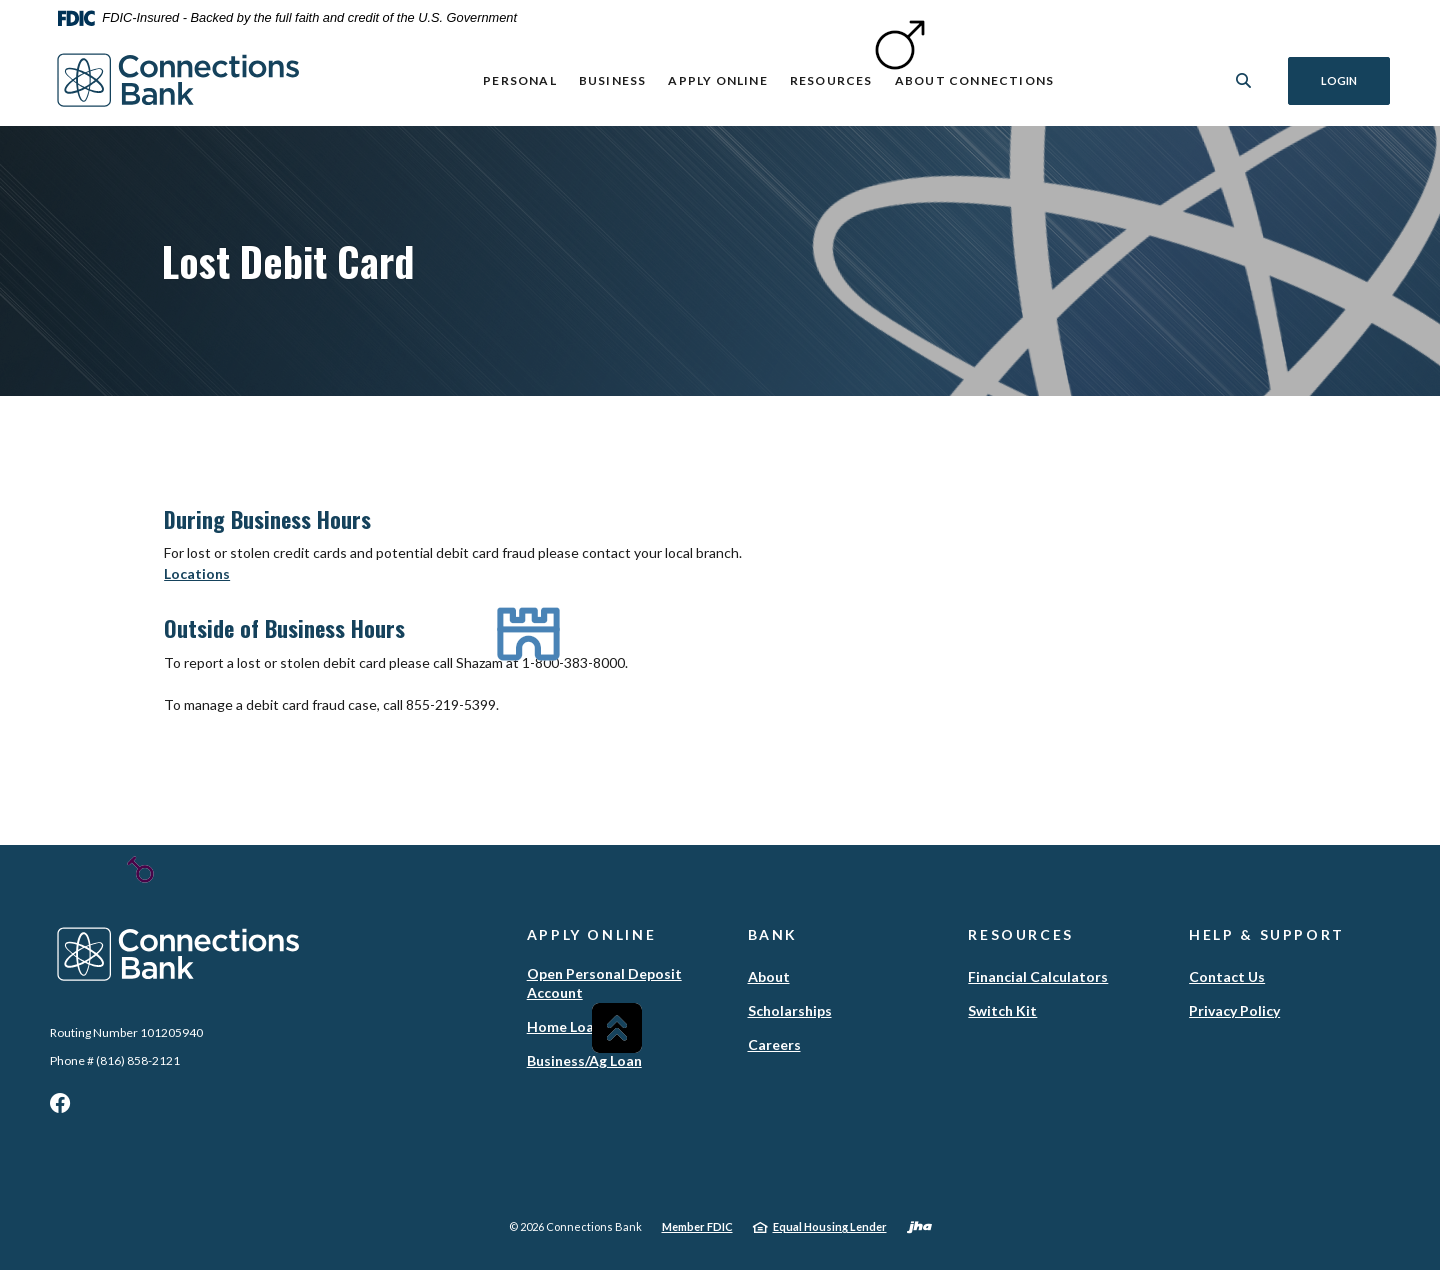  What do you see at coordinates (617, 1028) in the screenshot?
I see `scroll to top of page` at bounding box center [617, 1028].